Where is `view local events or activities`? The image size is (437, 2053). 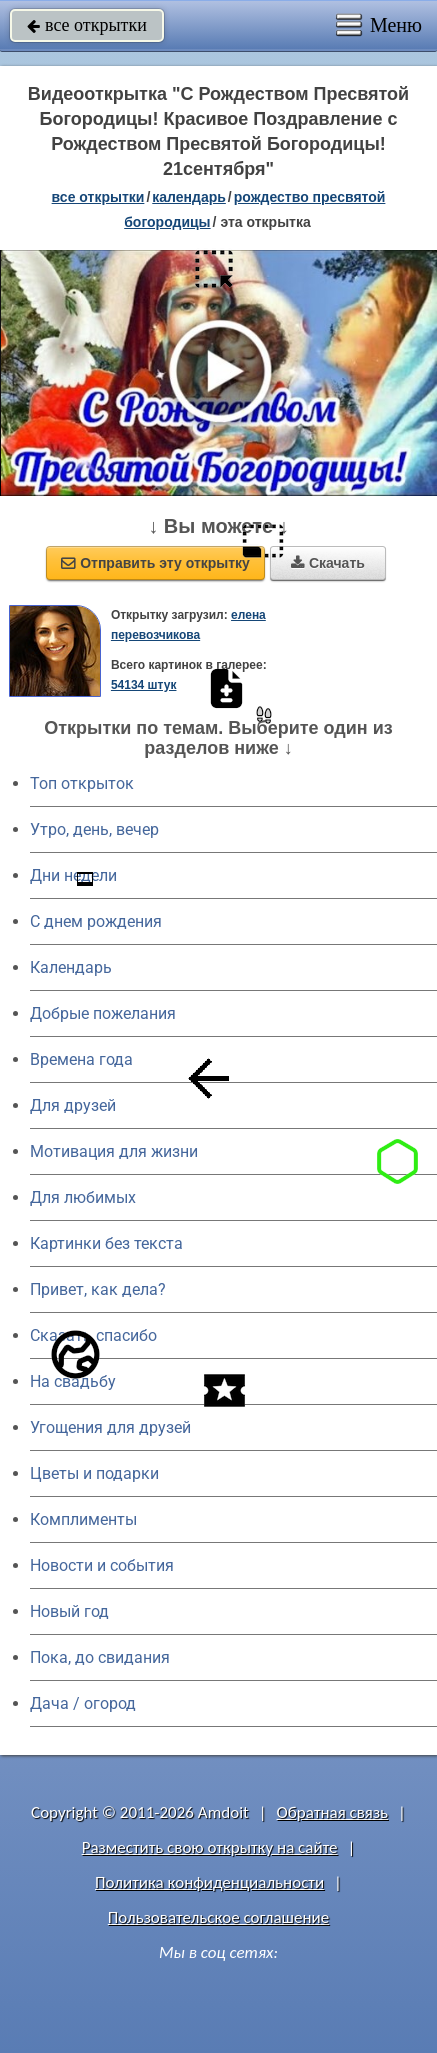 view local events or activities is located at coordinates (224, 1390).